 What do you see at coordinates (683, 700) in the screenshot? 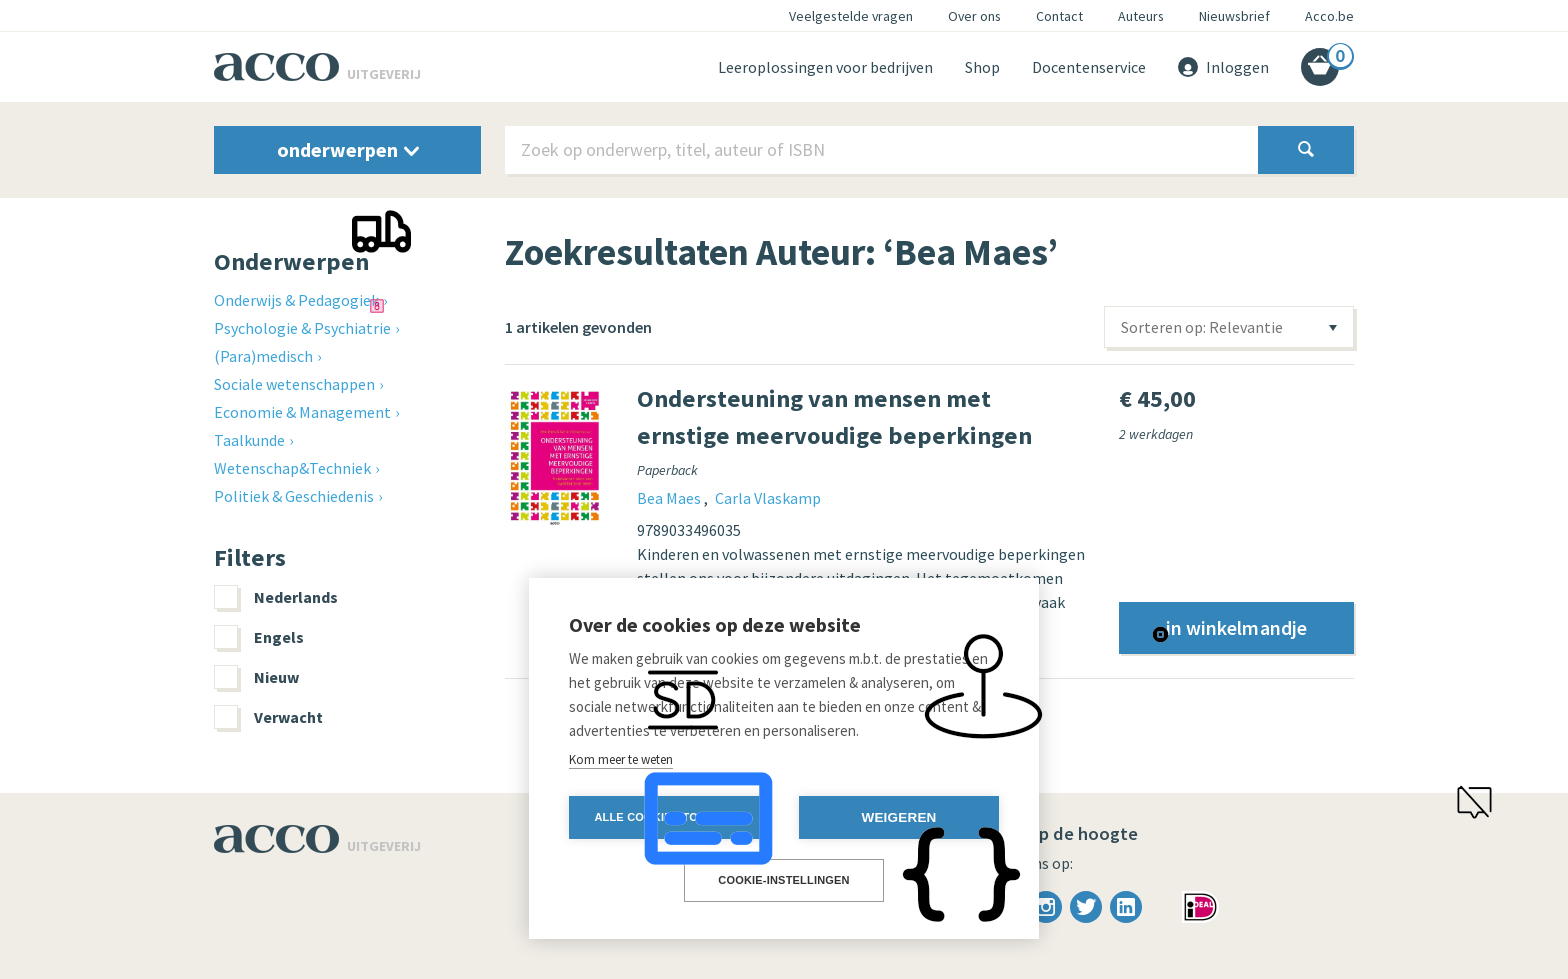
I see `switch to standard definition video quality` at bounding box center [683, 700].